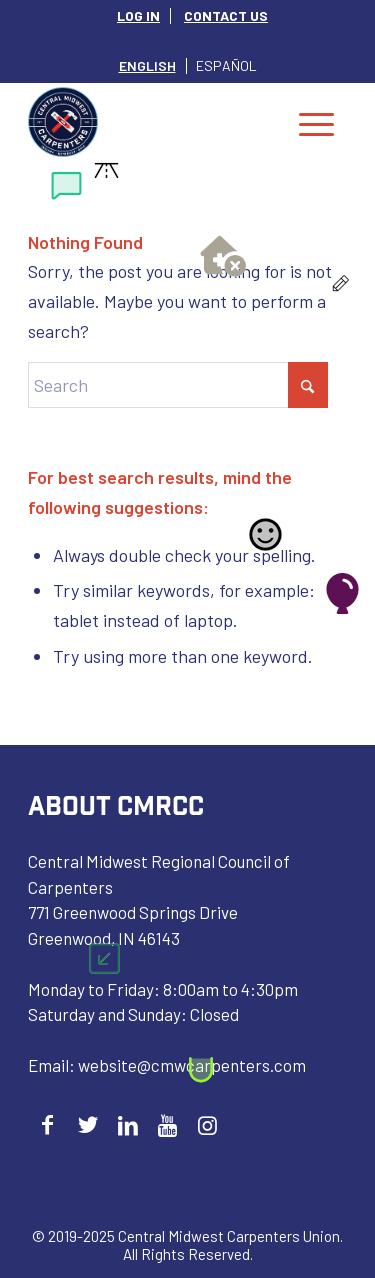  What do you see at coordinates (201, 1068) in the screenshot?
I see `combine or merge selected shapes` at bounding box center [201, 1068].